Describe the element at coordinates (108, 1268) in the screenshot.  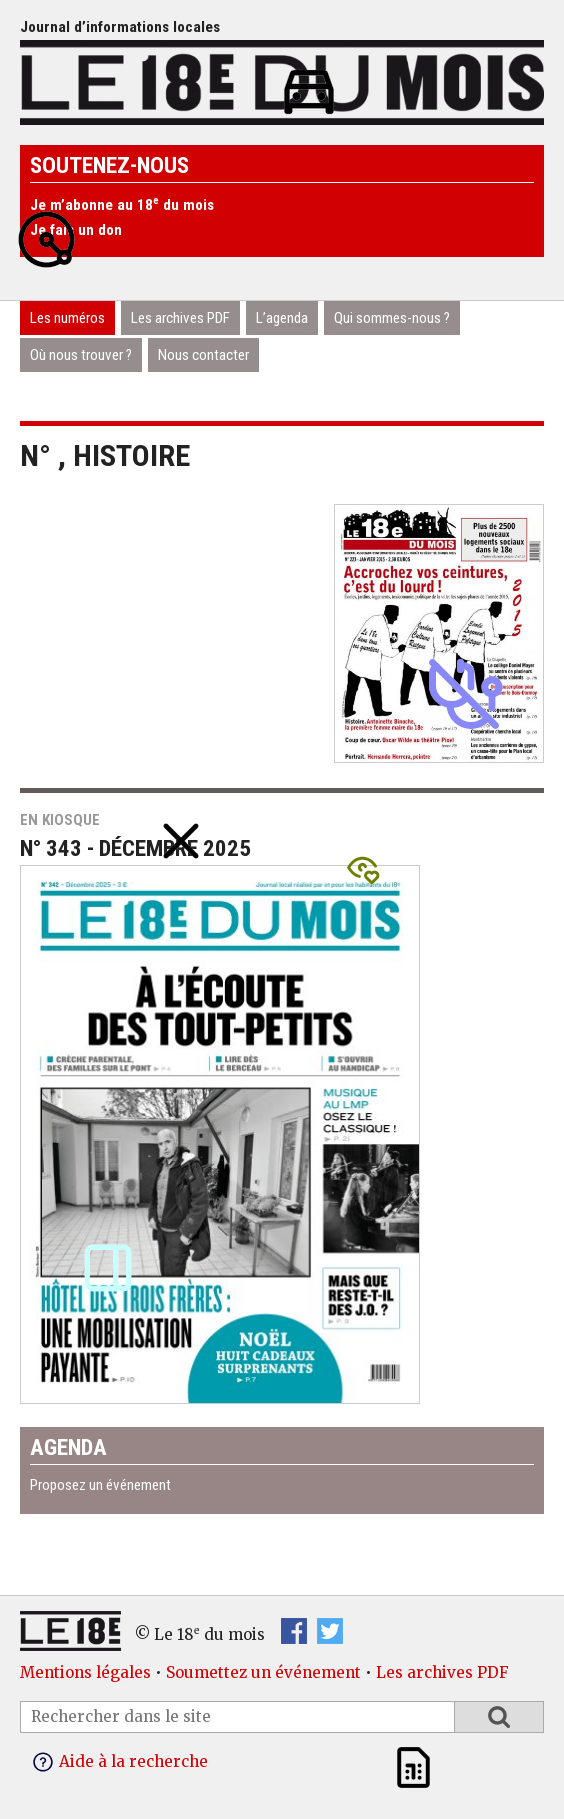
I see `toggle right sidebar panel` at that location.